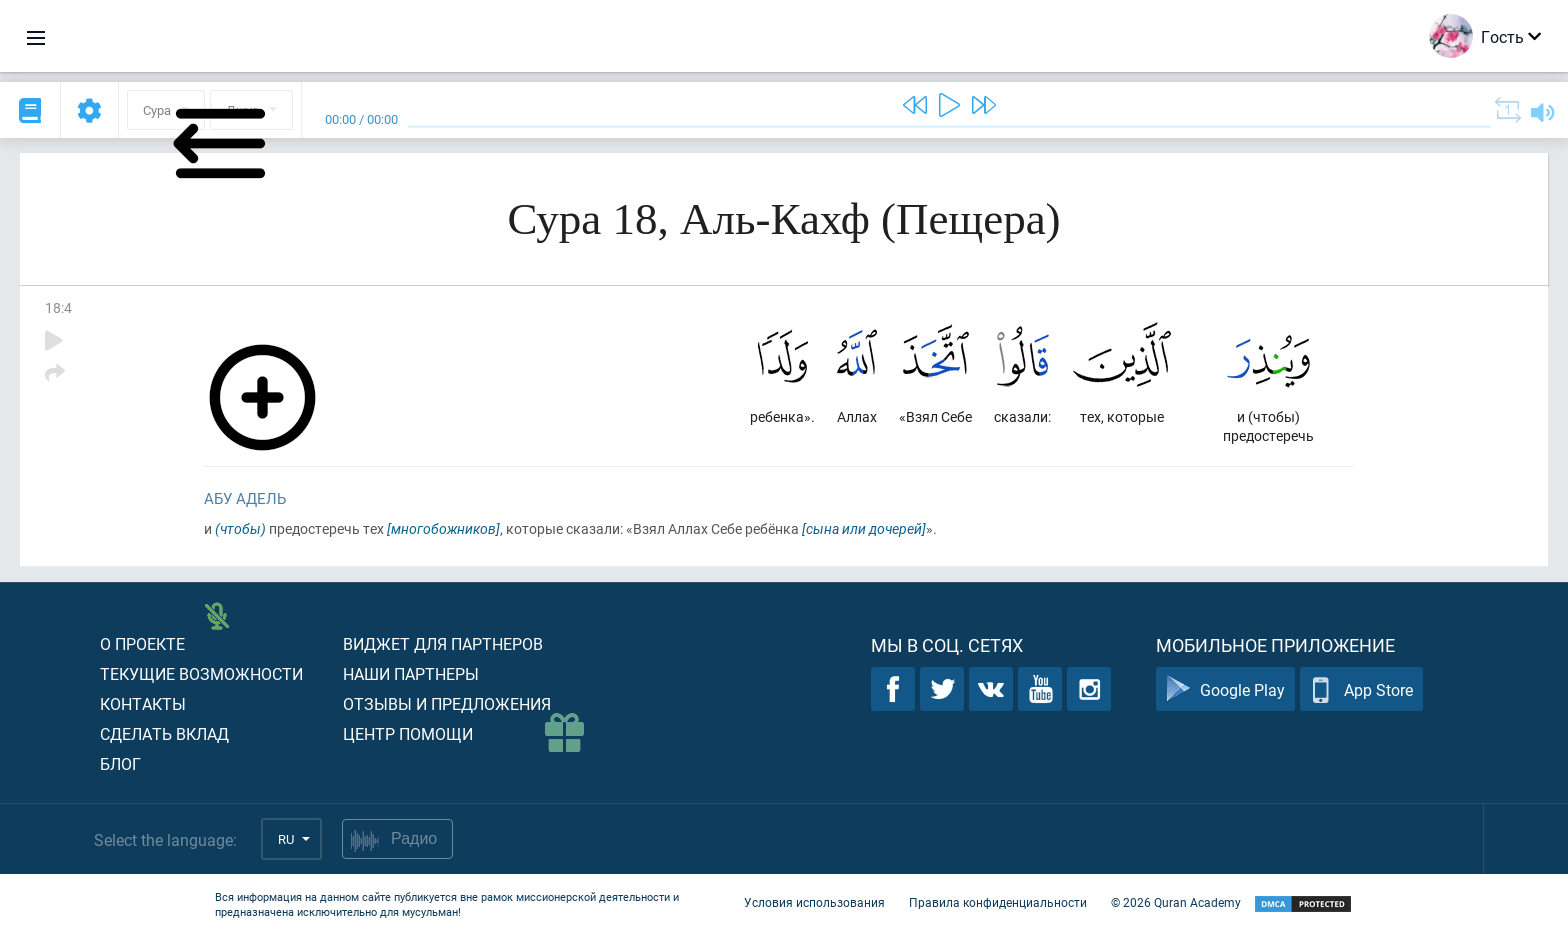 Image resolution: width=1568 pixels, height=934 pixels. I want to click on access gifts or rewards, so click(564, 732).